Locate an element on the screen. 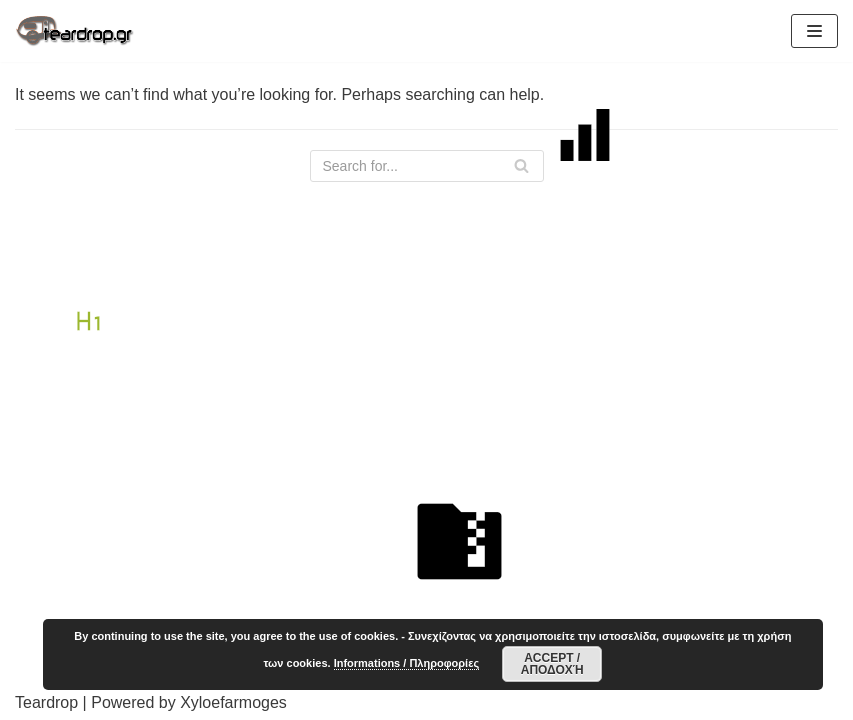 The height and width of the screenshot is (720, 853). open bookmeter app is located at coordinates (585, 135).